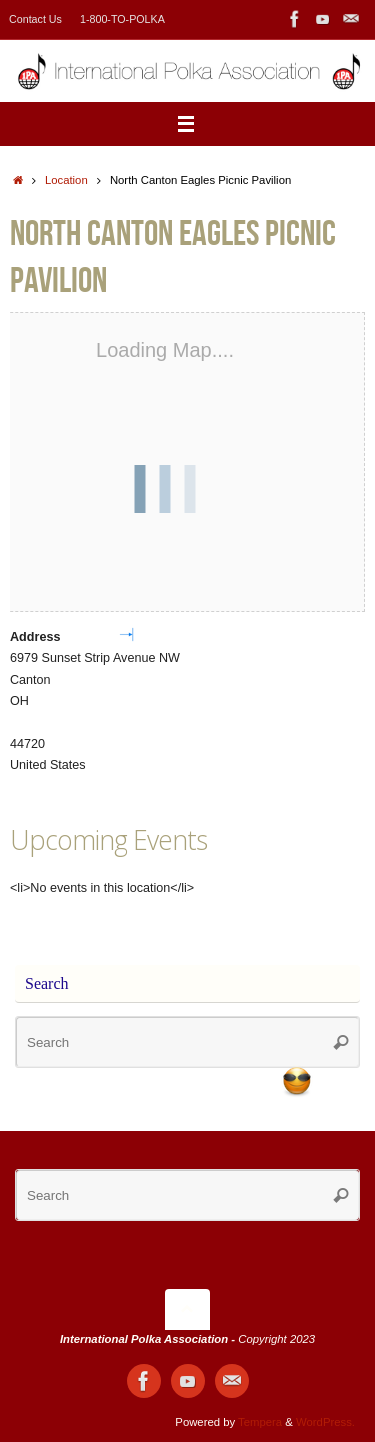  What do you see at coordinates (126, 634) in the screenshot?
I see `go to the last item or page` at bounding box center [126, 634].